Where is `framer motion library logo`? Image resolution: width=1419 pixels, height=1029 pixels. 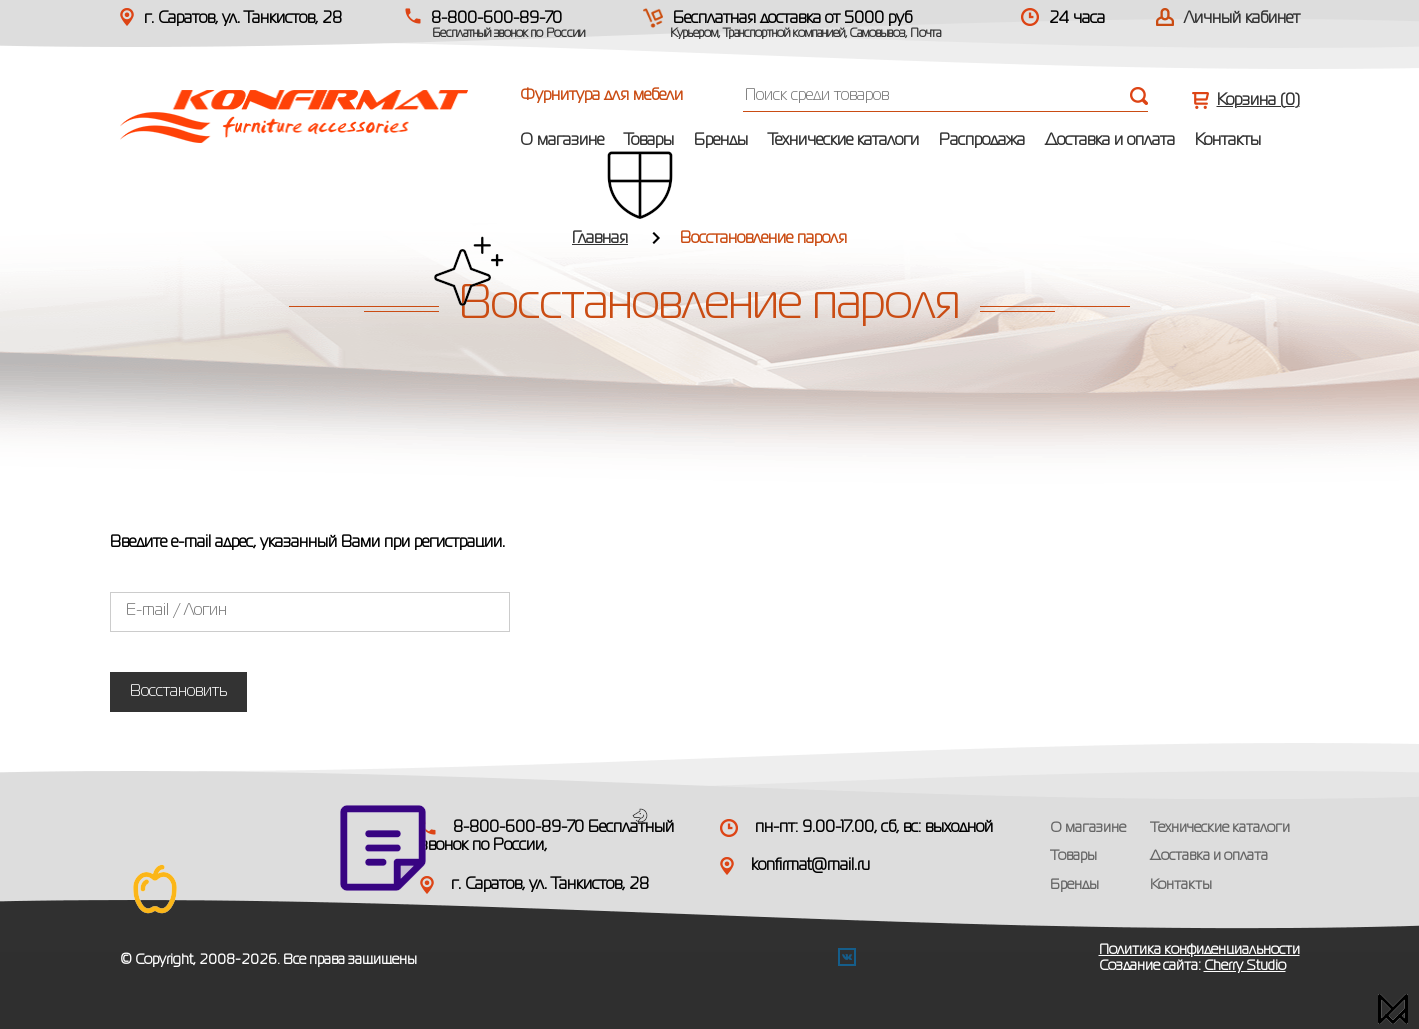 framer motion library logo is located at coordinates (1393, 1009).